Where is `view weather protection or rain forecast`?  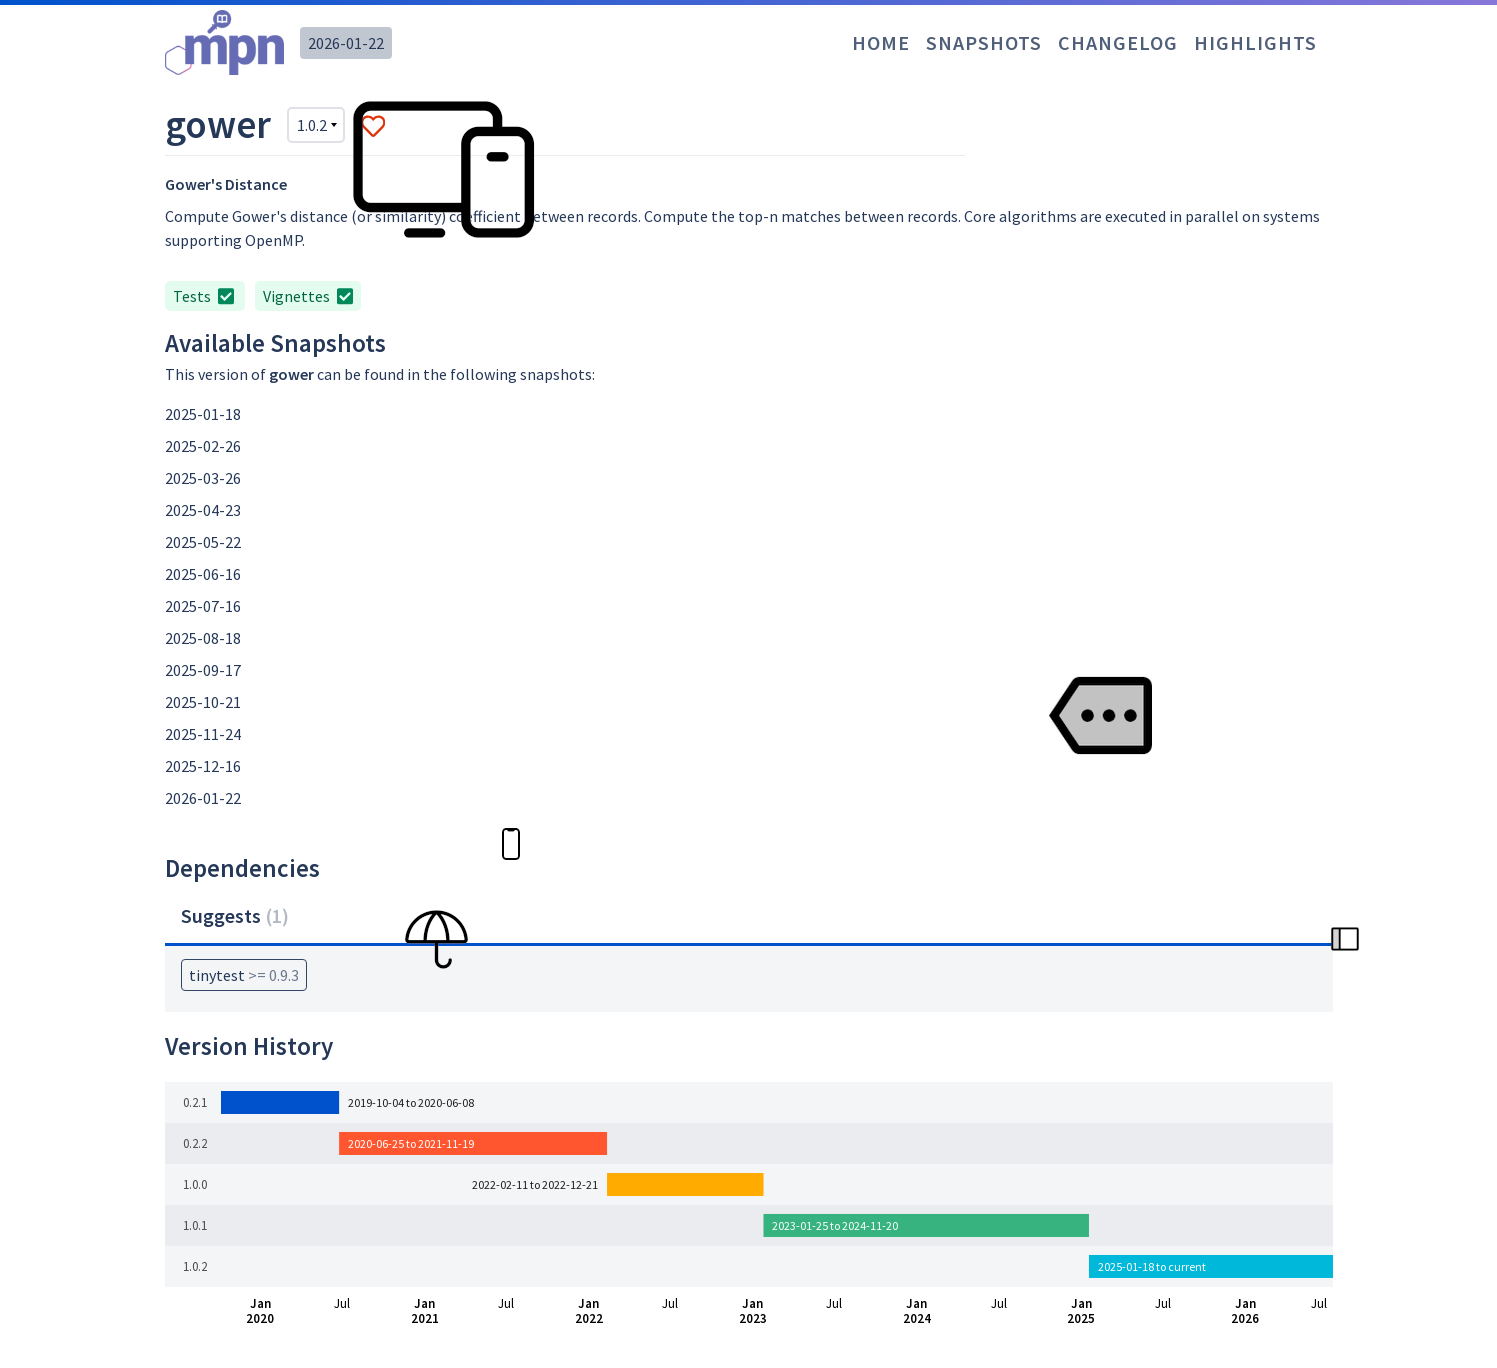 view weather protection or rain forecast is located at coordinates (436, 939).